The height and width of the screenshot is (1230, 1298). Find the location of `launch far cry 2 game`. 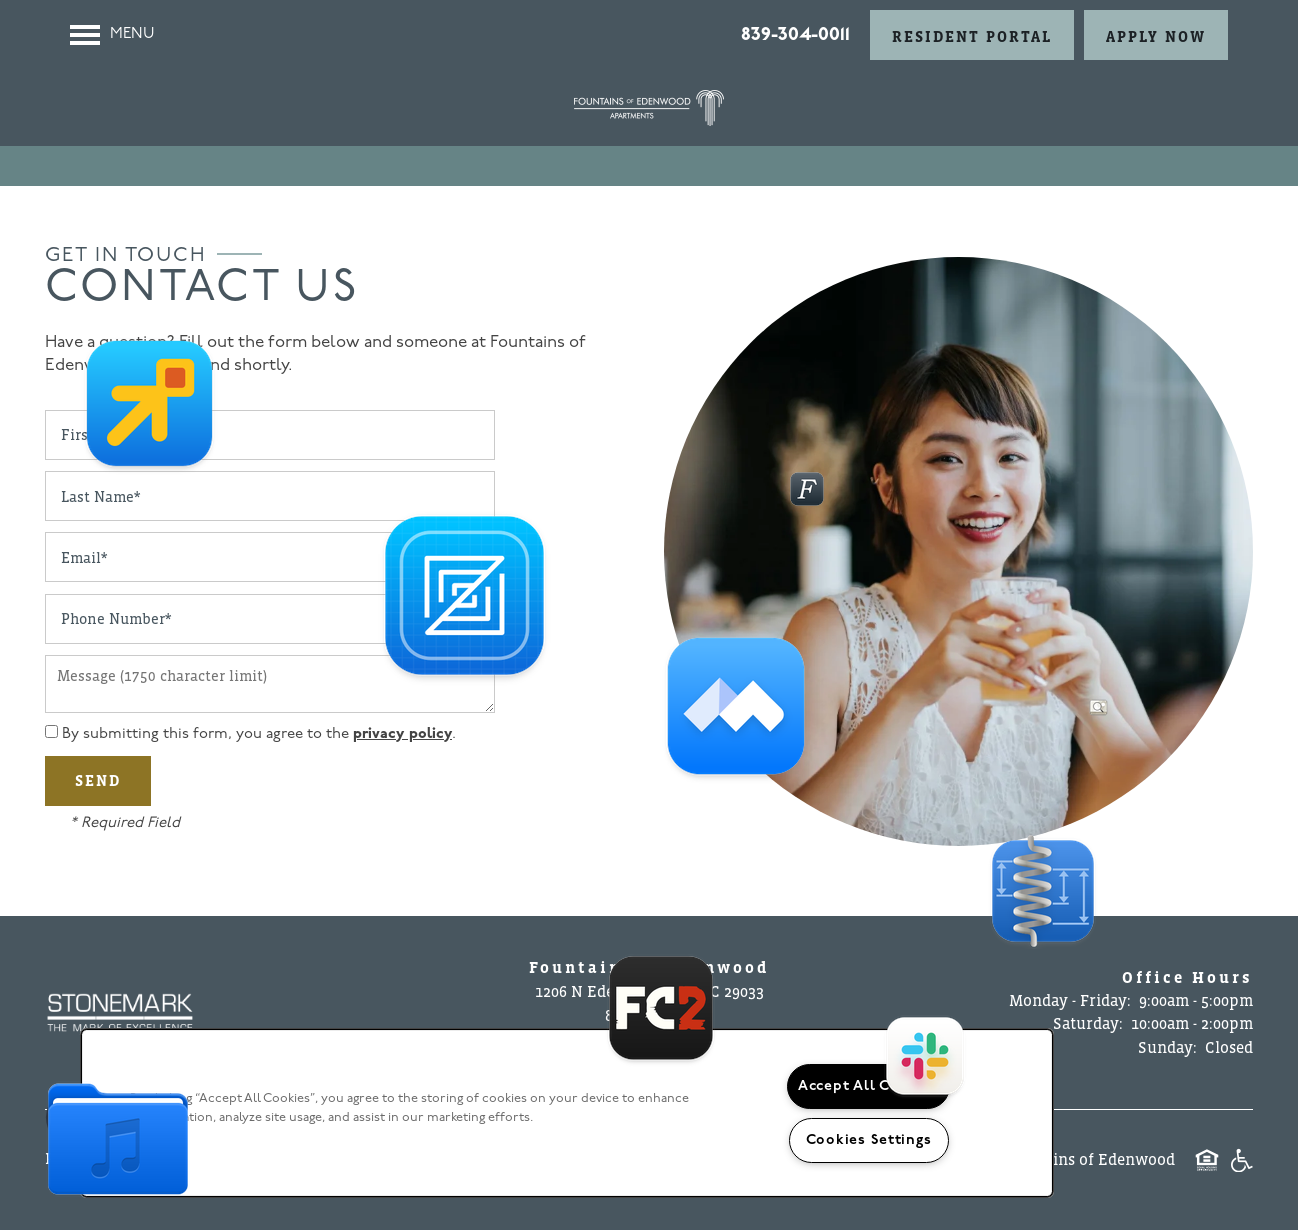

launch far cry 2 game is located at coordinates (661, 1008).